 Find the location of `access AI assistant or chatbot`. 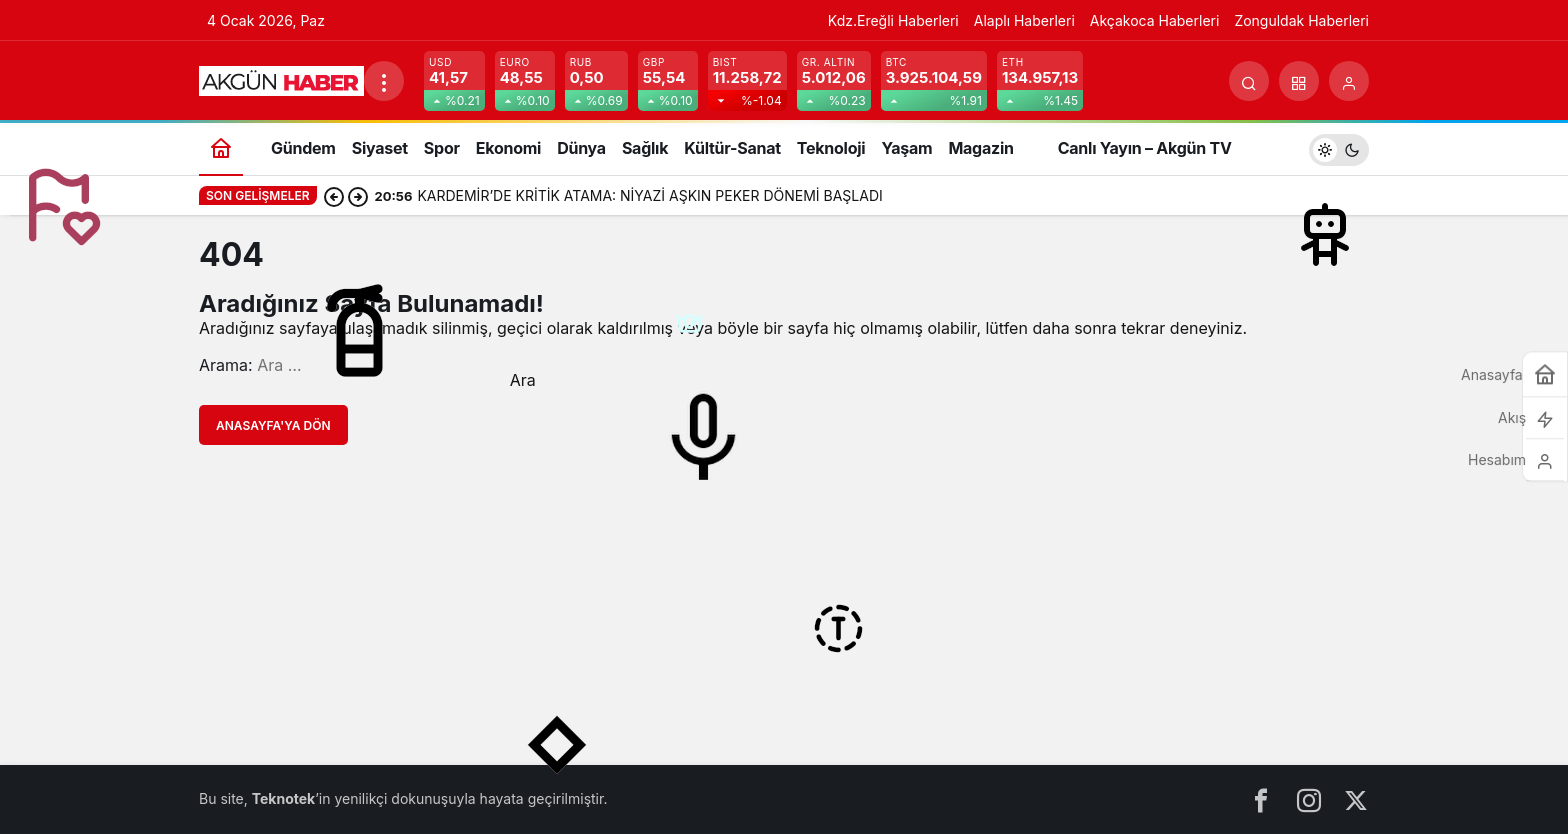

access AI assistant or chatbot is located at coordinates (1325, 236).